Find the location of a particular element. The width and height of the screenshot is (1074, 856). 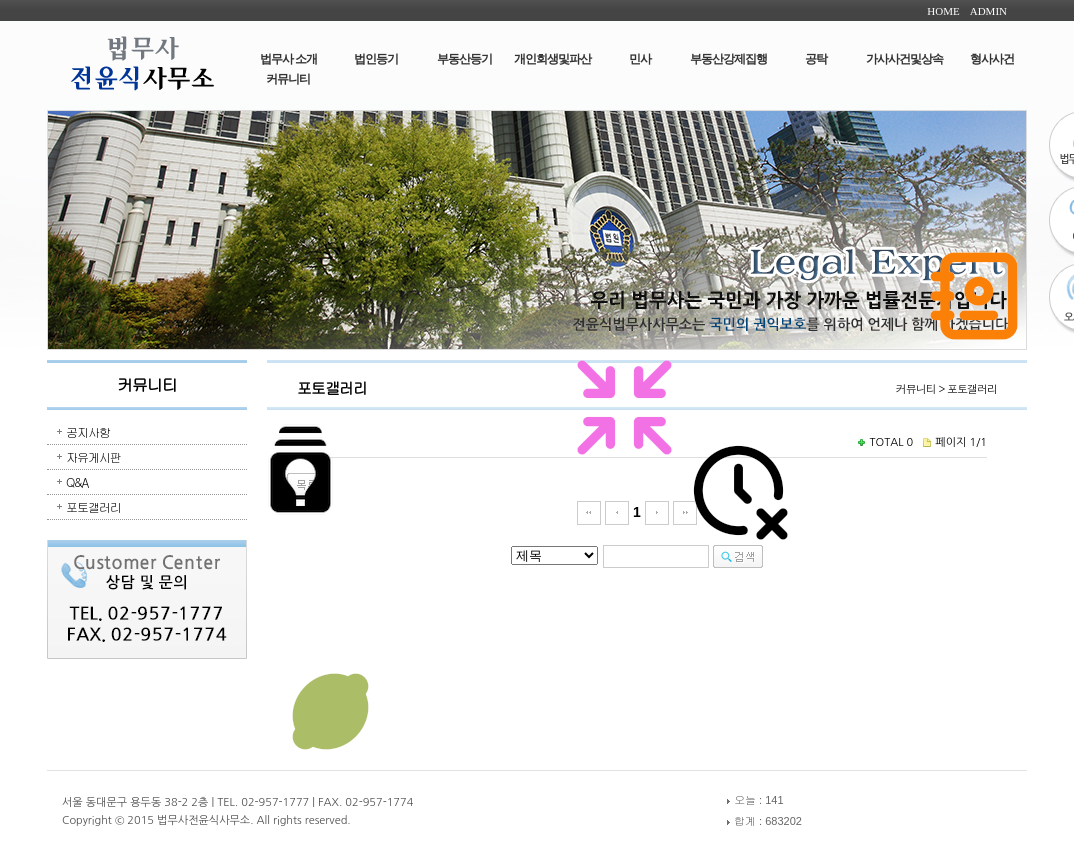

minimize or reduce window size is located at coordinates (624, 407).